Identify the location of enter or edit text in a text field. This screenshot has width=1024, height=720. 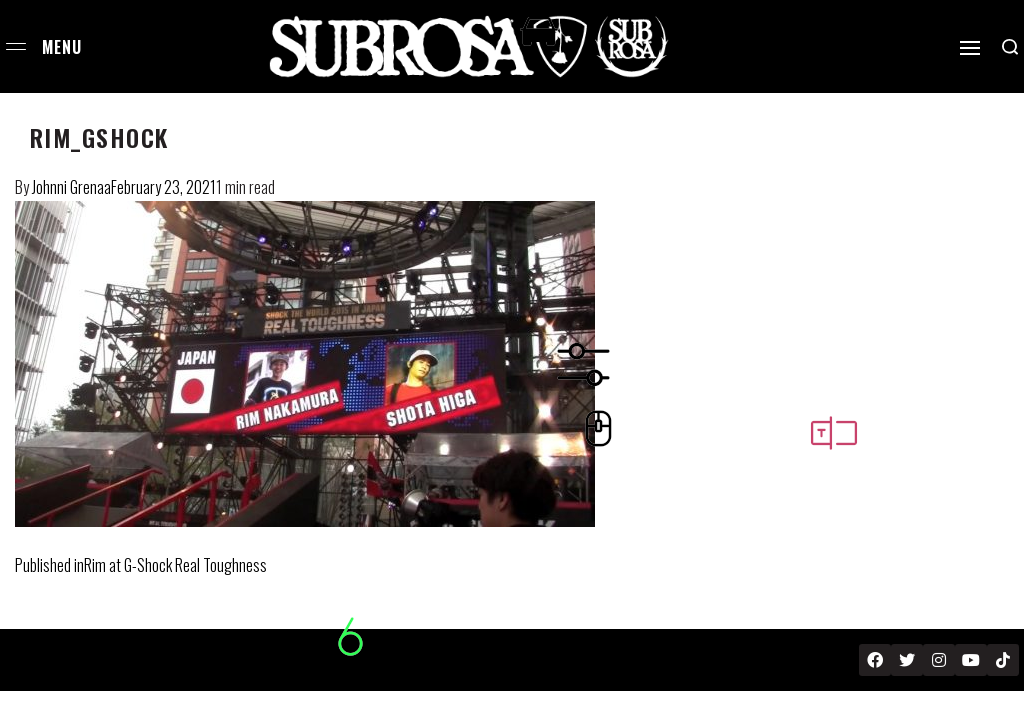
(834, 433).